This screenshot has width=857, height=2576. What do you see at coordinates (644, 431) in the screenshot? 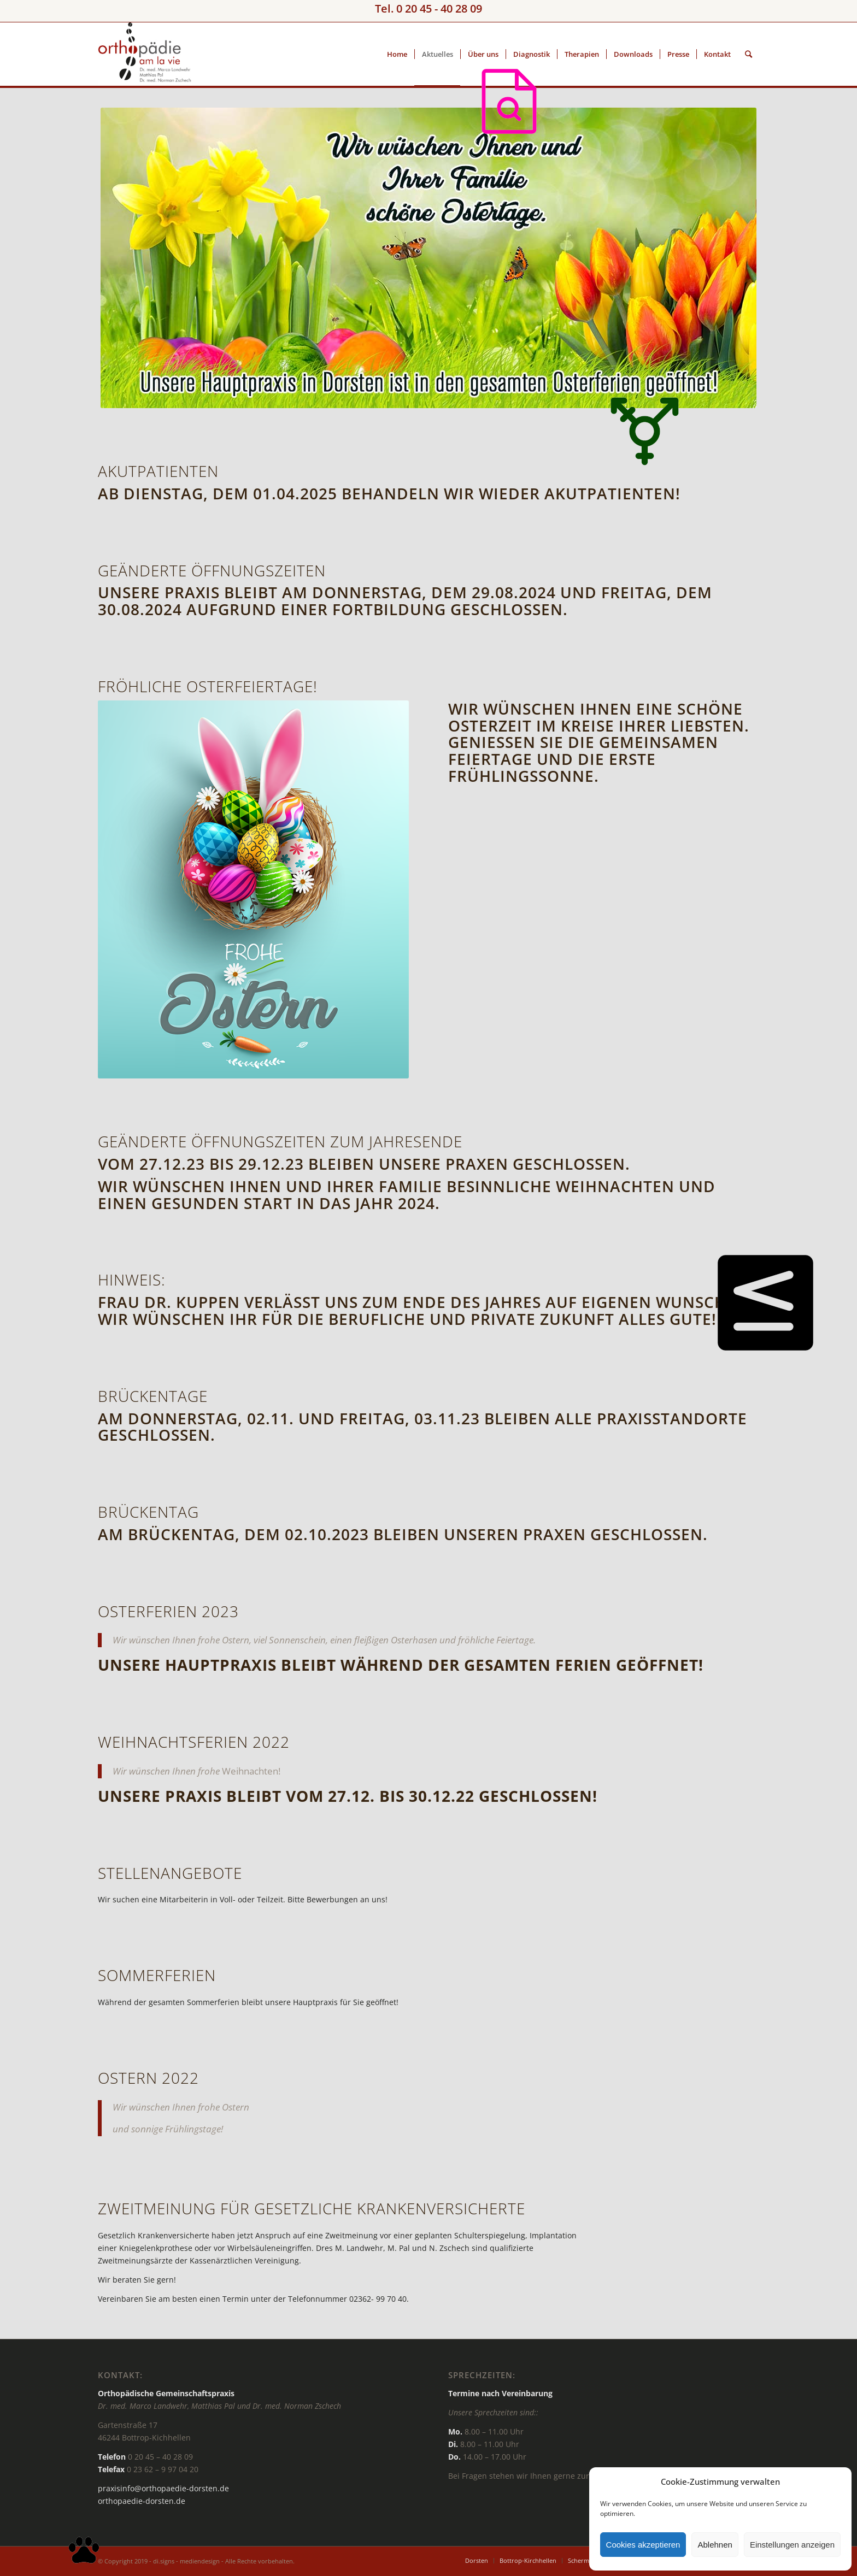
I see `indicates transgender identity option` at bounding box center [644, 431].